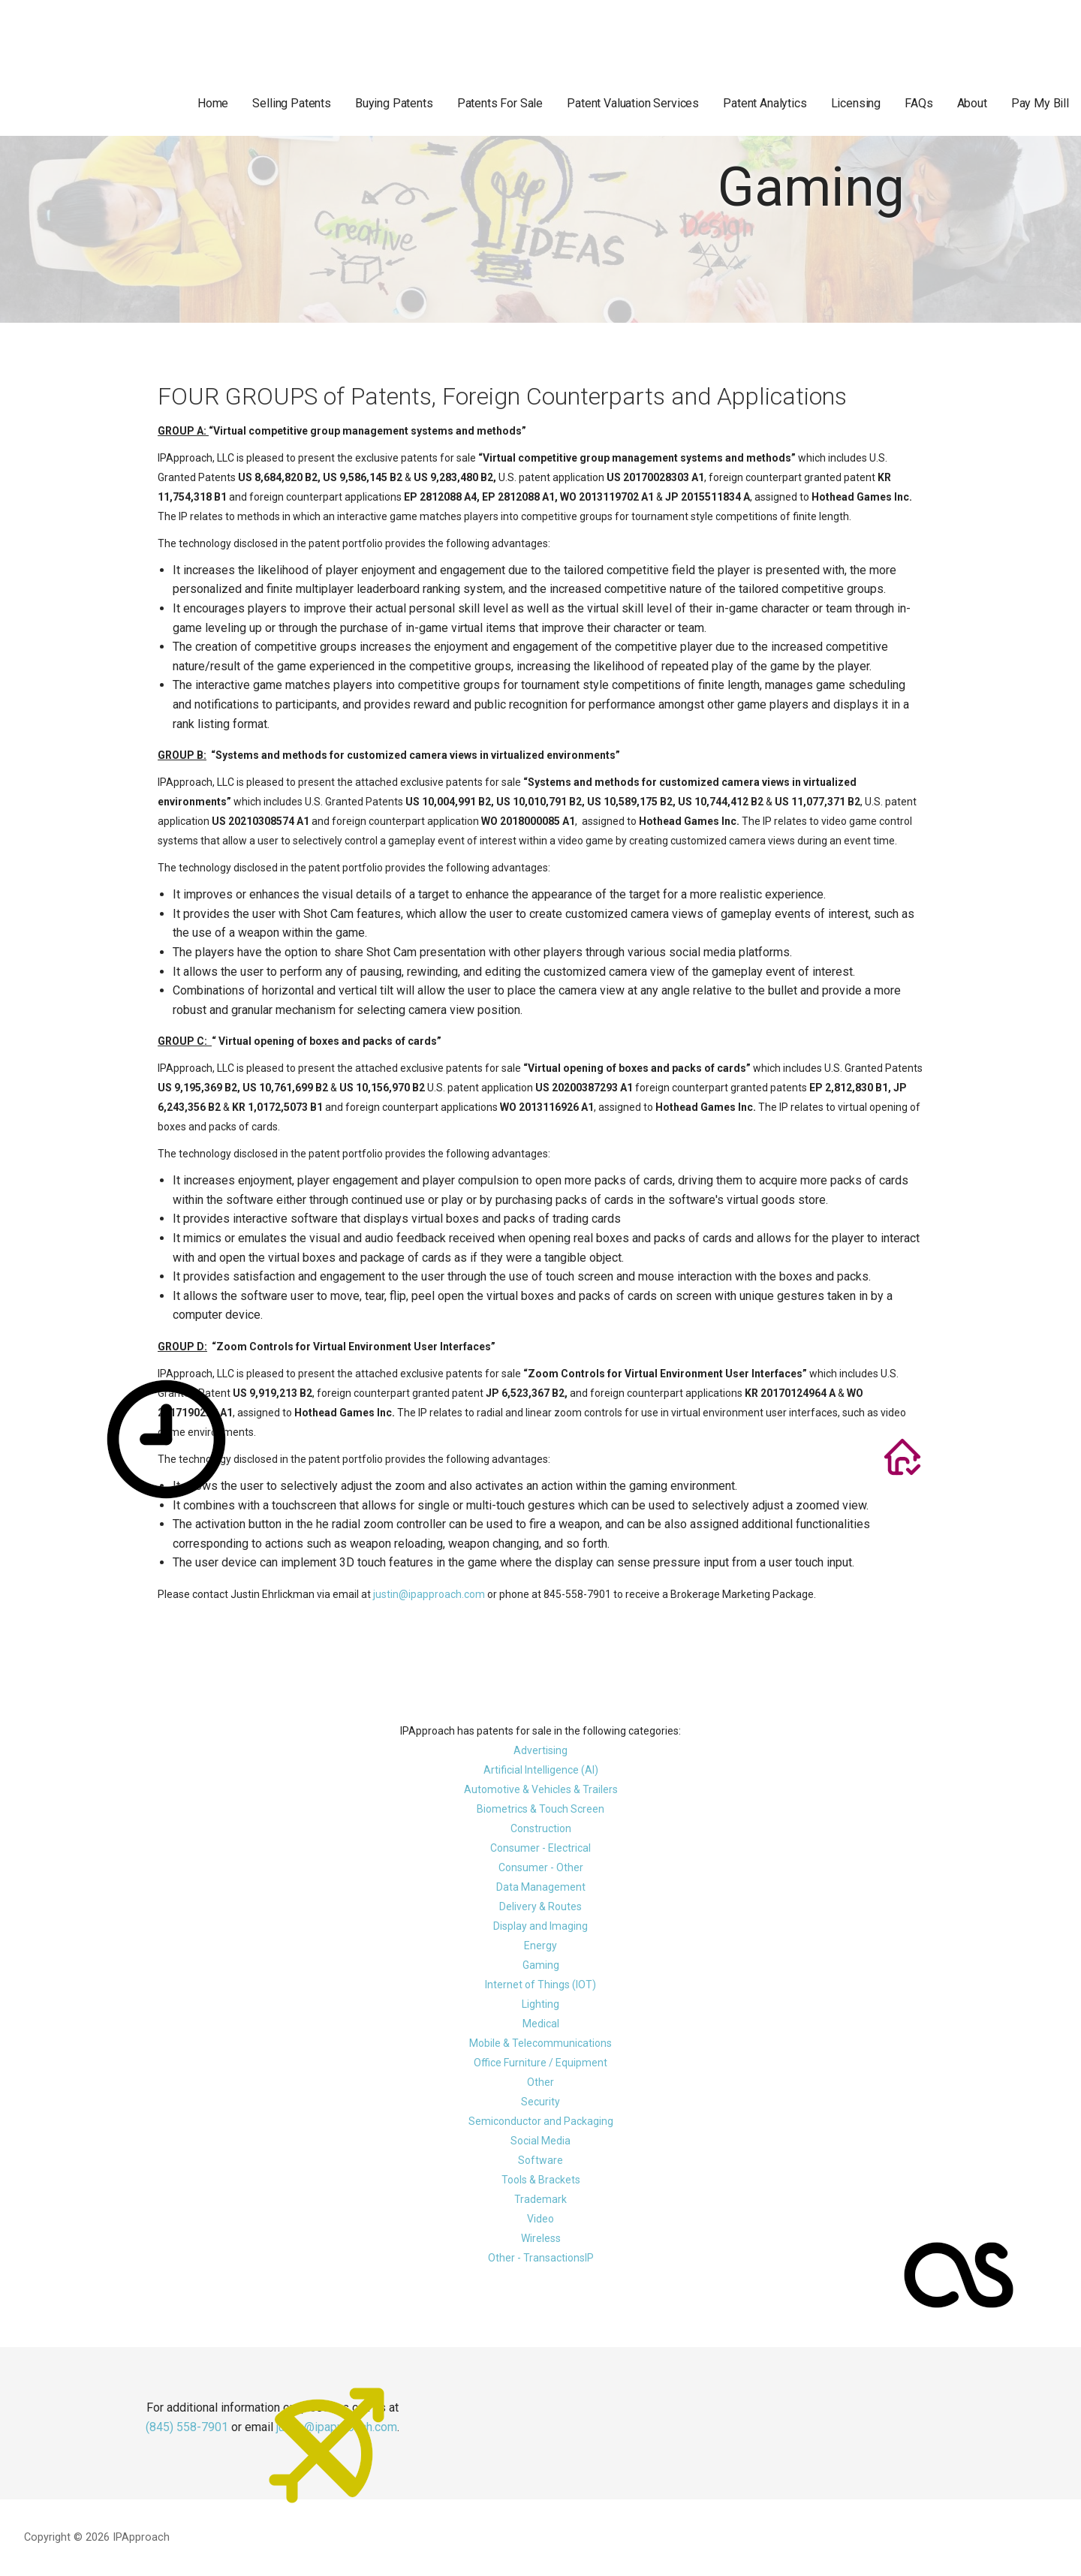 This screenshot has height=2576, width=1081. I want to click on archery or bow-and-arrow feature, so click(327, 2445).